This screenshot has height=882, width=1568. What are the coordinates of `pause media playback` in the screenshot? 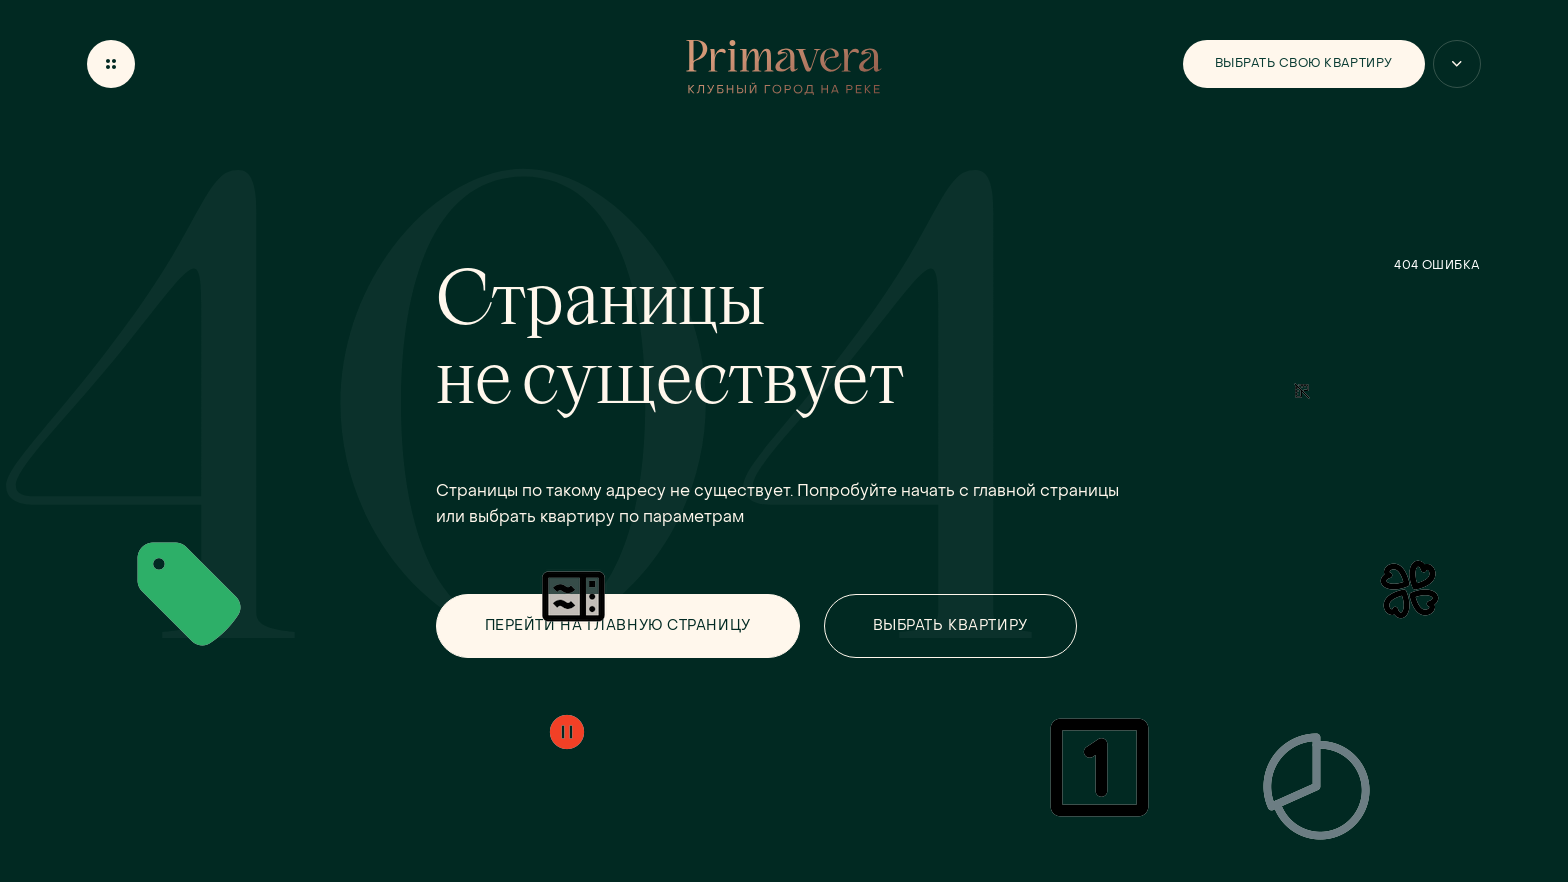 It's located at (567, 732).